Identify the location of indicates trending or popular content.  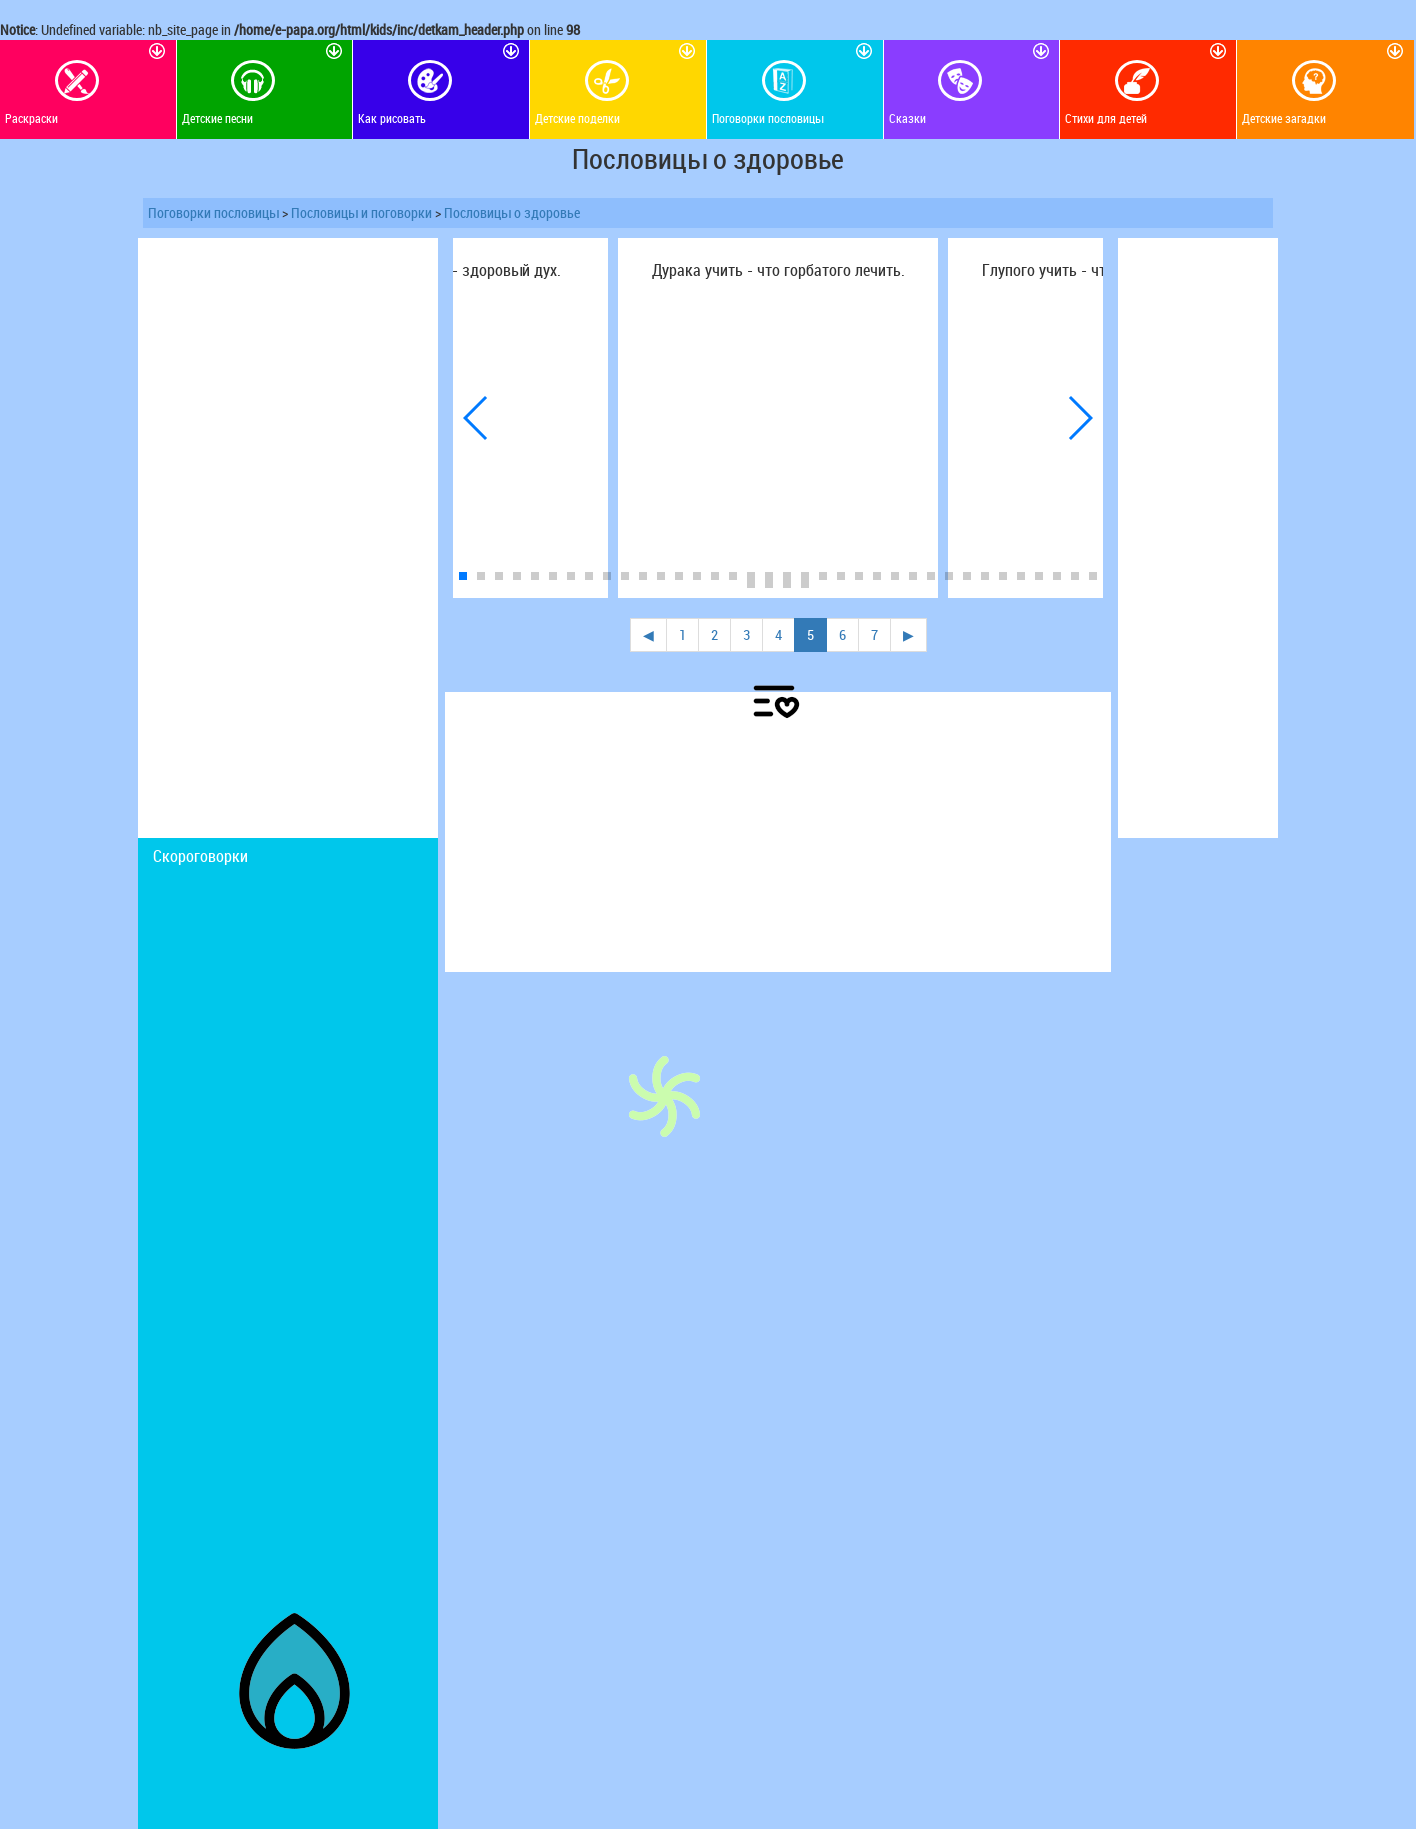
(294, 1683).